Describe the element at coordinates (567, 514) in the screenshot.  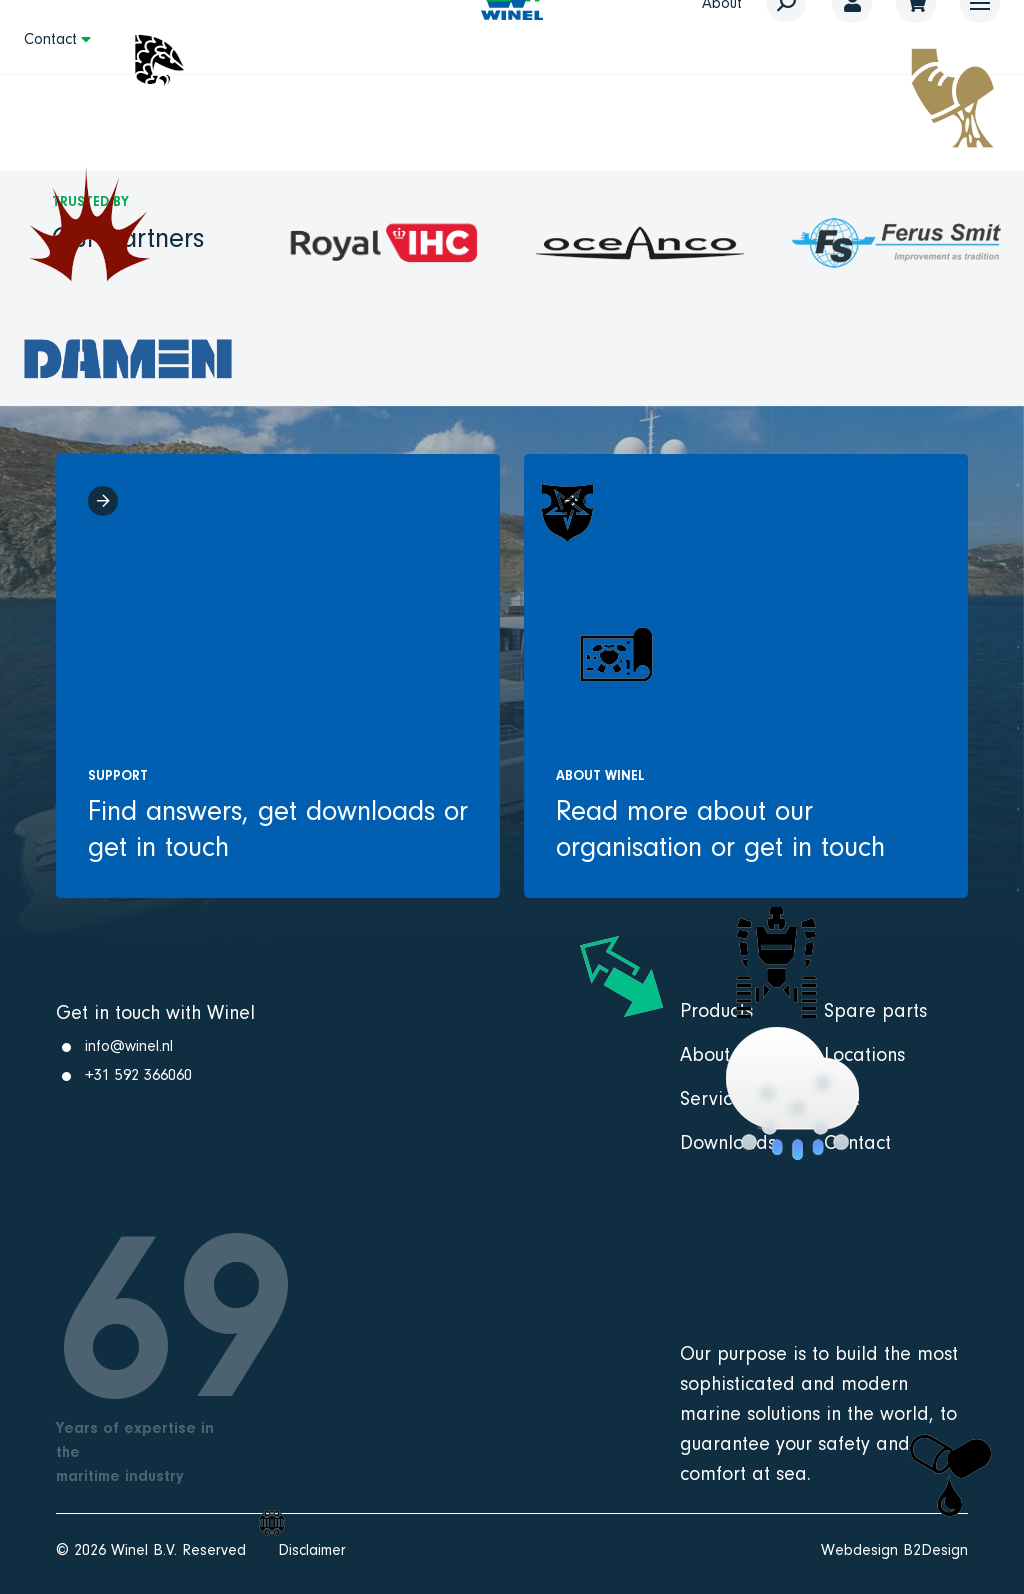
I see `activate magical defense or shield ability` at that location.